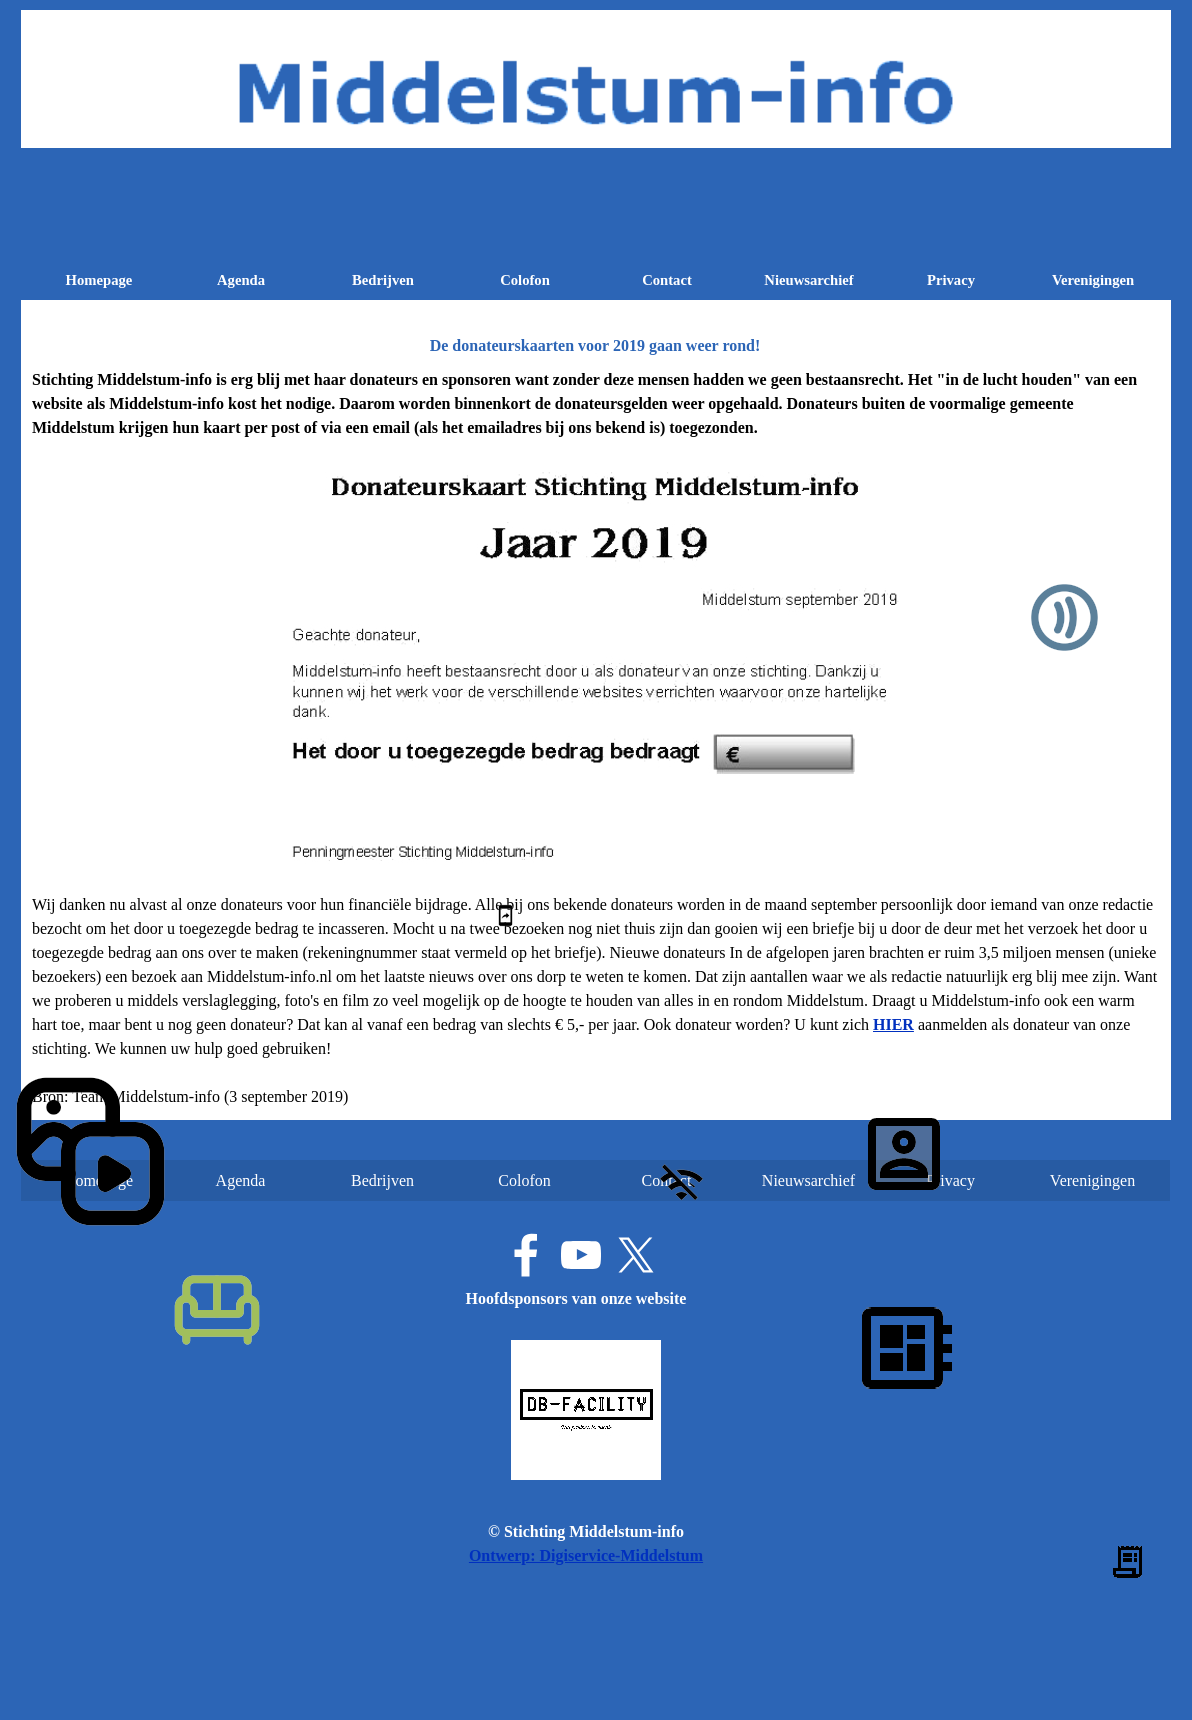 The width and height of the screenshot is (1192, 1720). What do you see at coordinates (505, 915) in the screenshot?
I see `share your mobile screen with others` at bounding box center [505, 915].